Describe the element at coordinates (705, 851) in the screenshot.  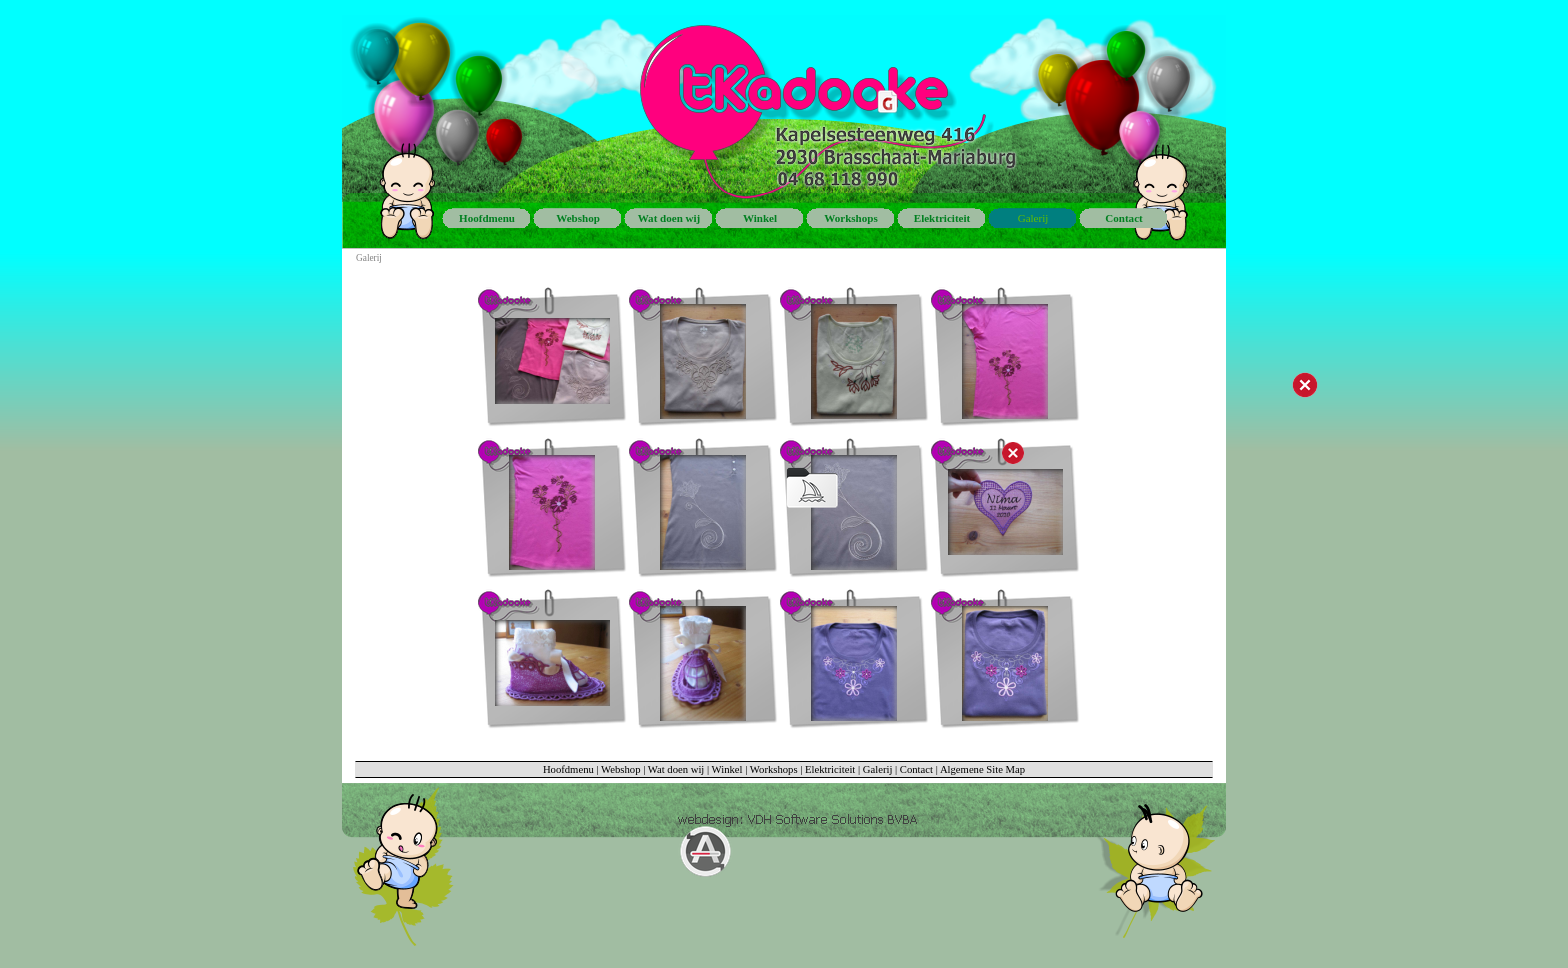
I see `open the software updater application` at that location.